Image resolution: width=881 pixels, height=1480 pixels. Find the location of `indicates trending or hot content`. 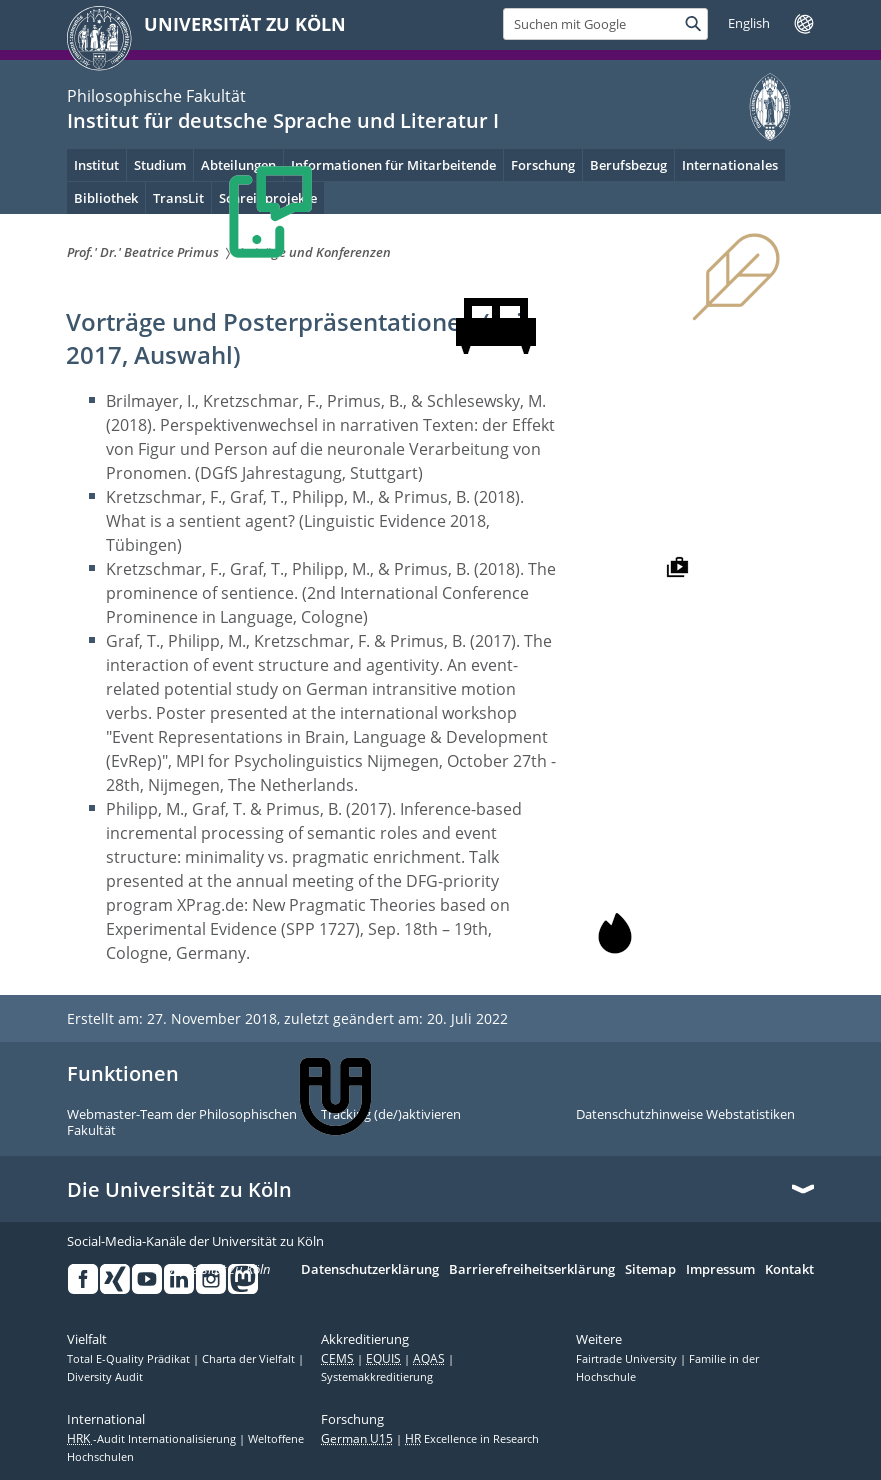

indicates trending or hot content is located at coordinates (615, 934).